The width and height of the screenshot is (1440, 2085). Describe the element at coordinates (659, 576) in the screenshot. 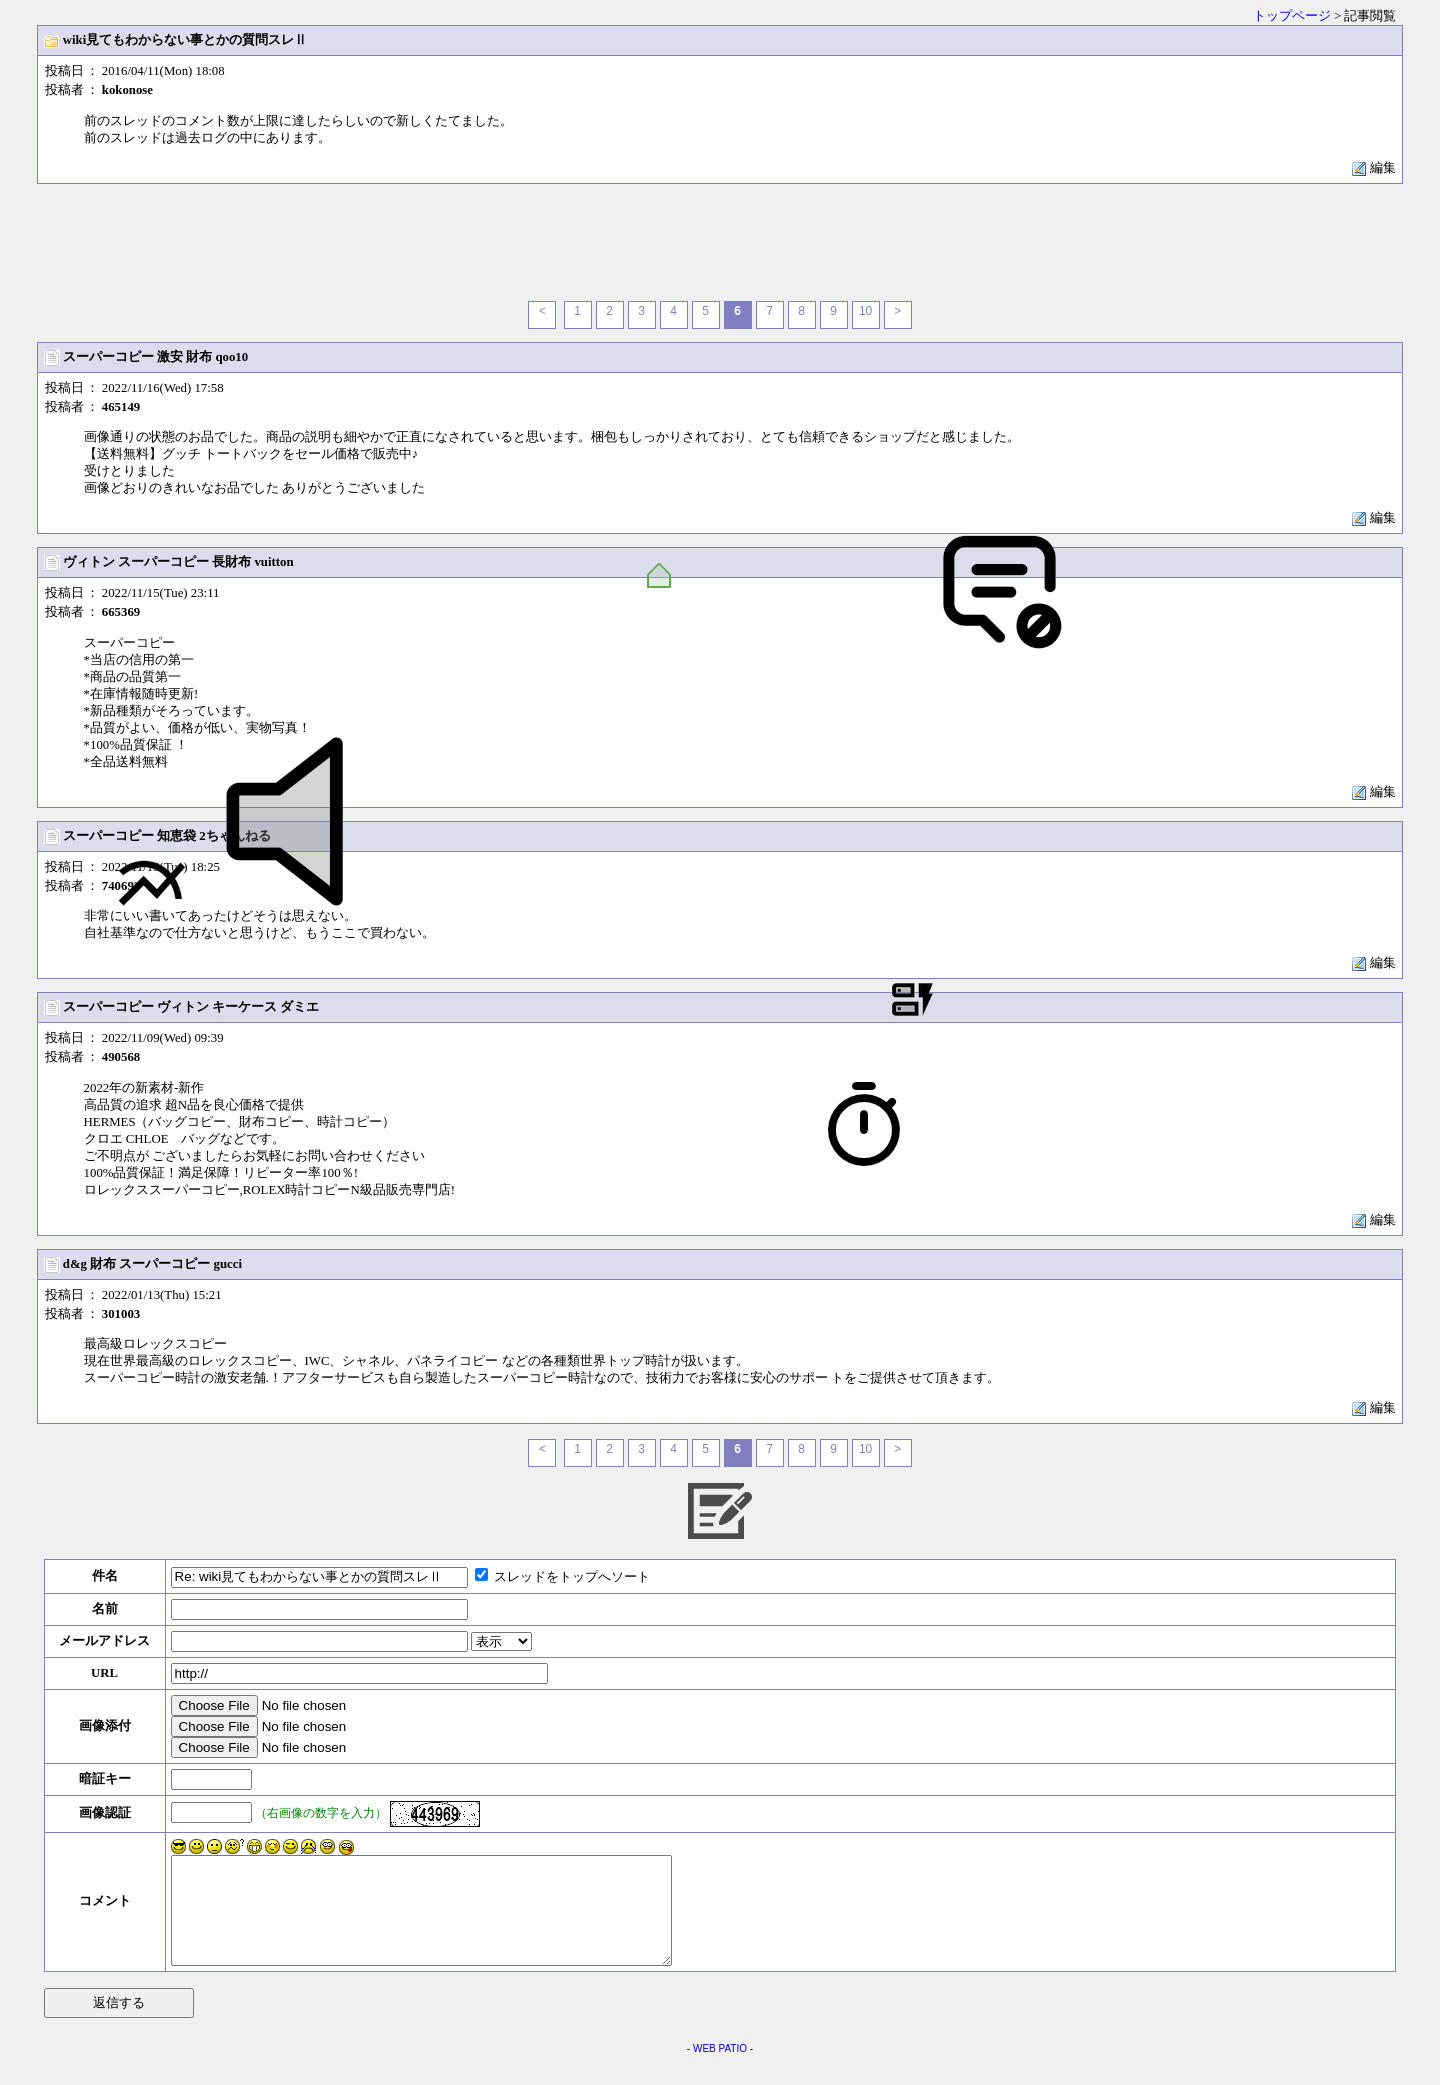

I see `go to home screen` at that location.